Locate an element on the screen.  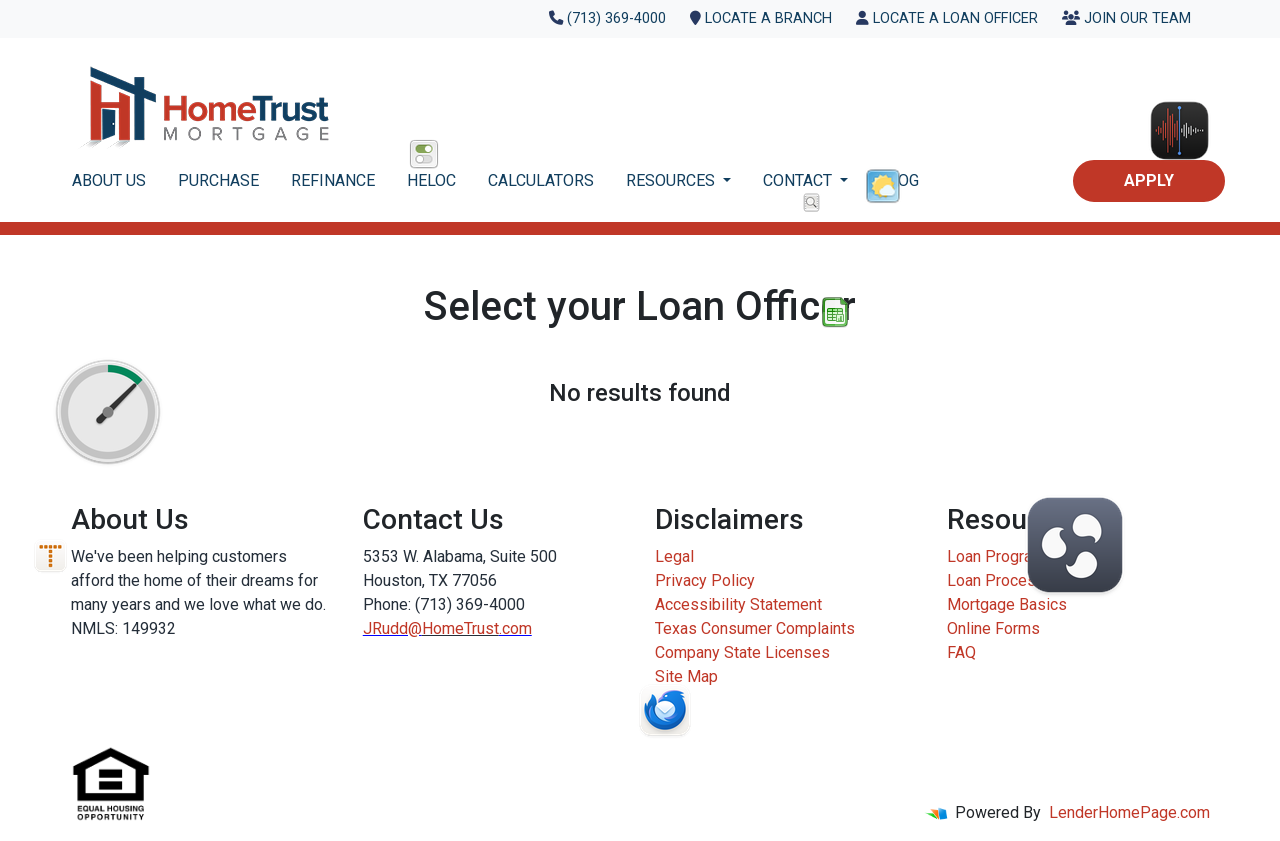
launch ubuntu budgie desktop application is located at coordinates (1075, 545).